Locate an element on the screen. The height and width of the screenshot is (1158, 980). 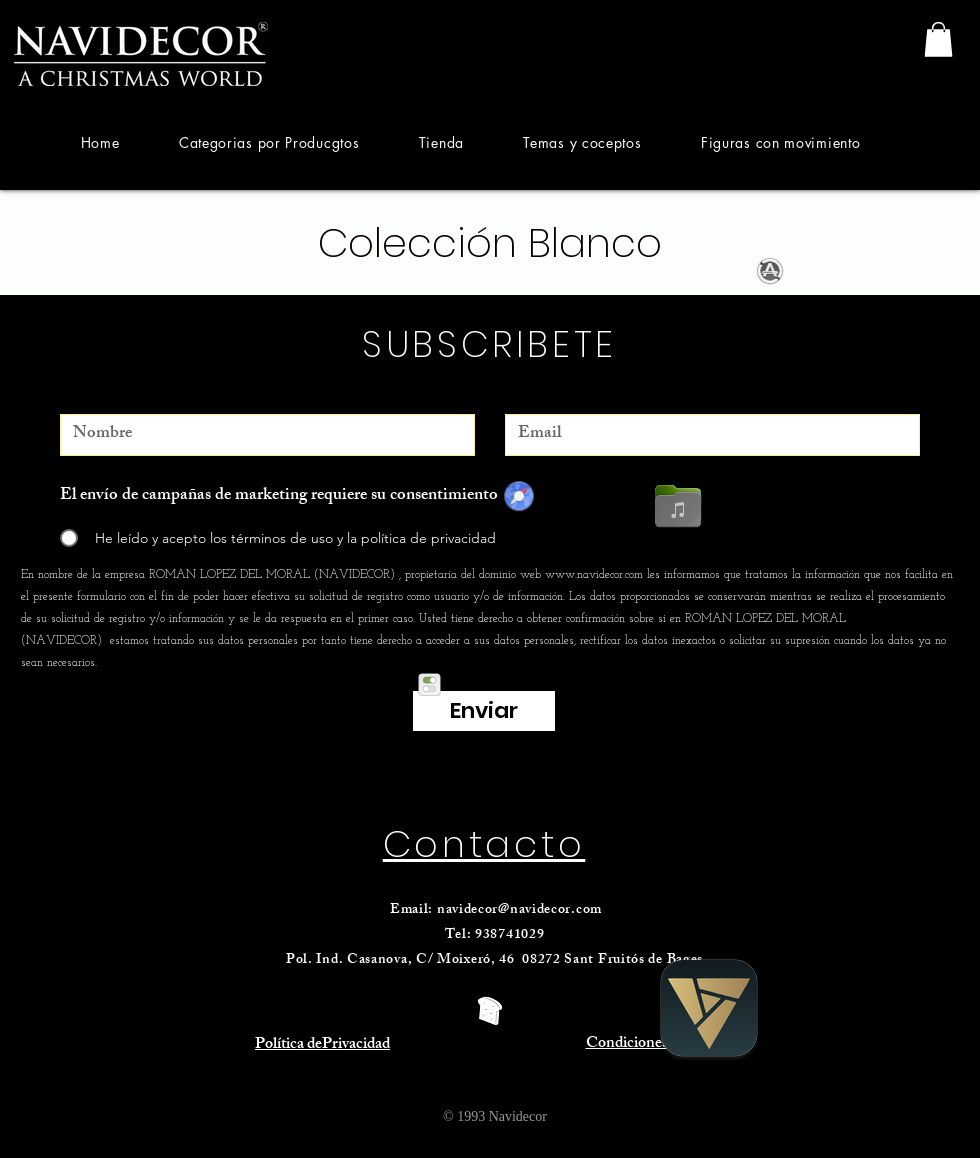
open the web browser is located at coordinates (519, 496).